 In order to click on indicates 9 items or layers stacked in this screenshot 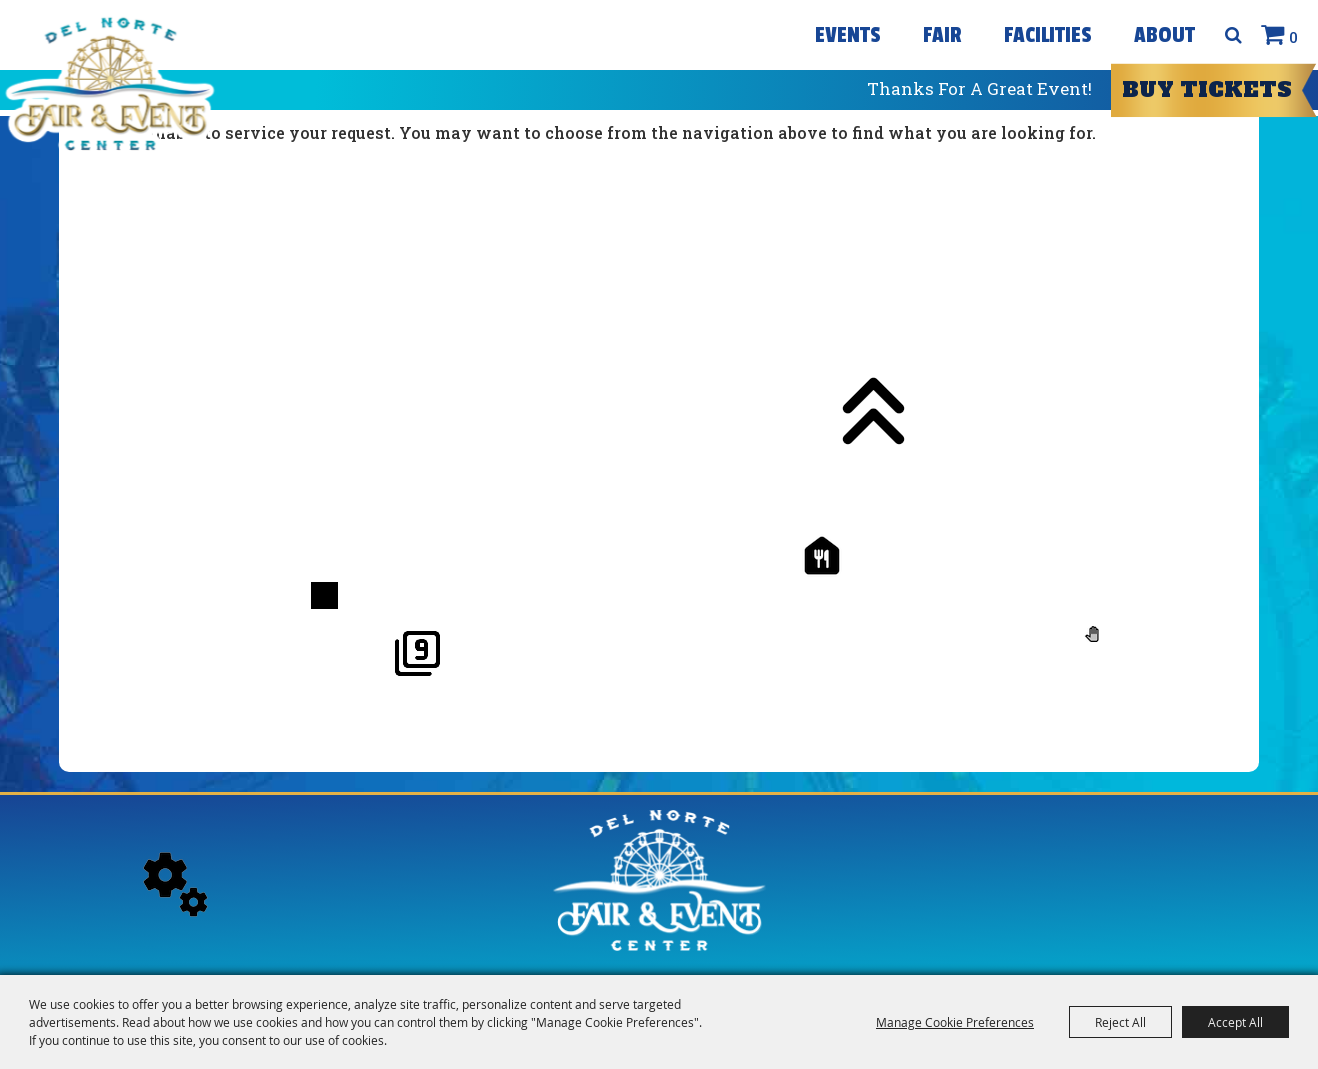, I will do `click(417, 653)`.